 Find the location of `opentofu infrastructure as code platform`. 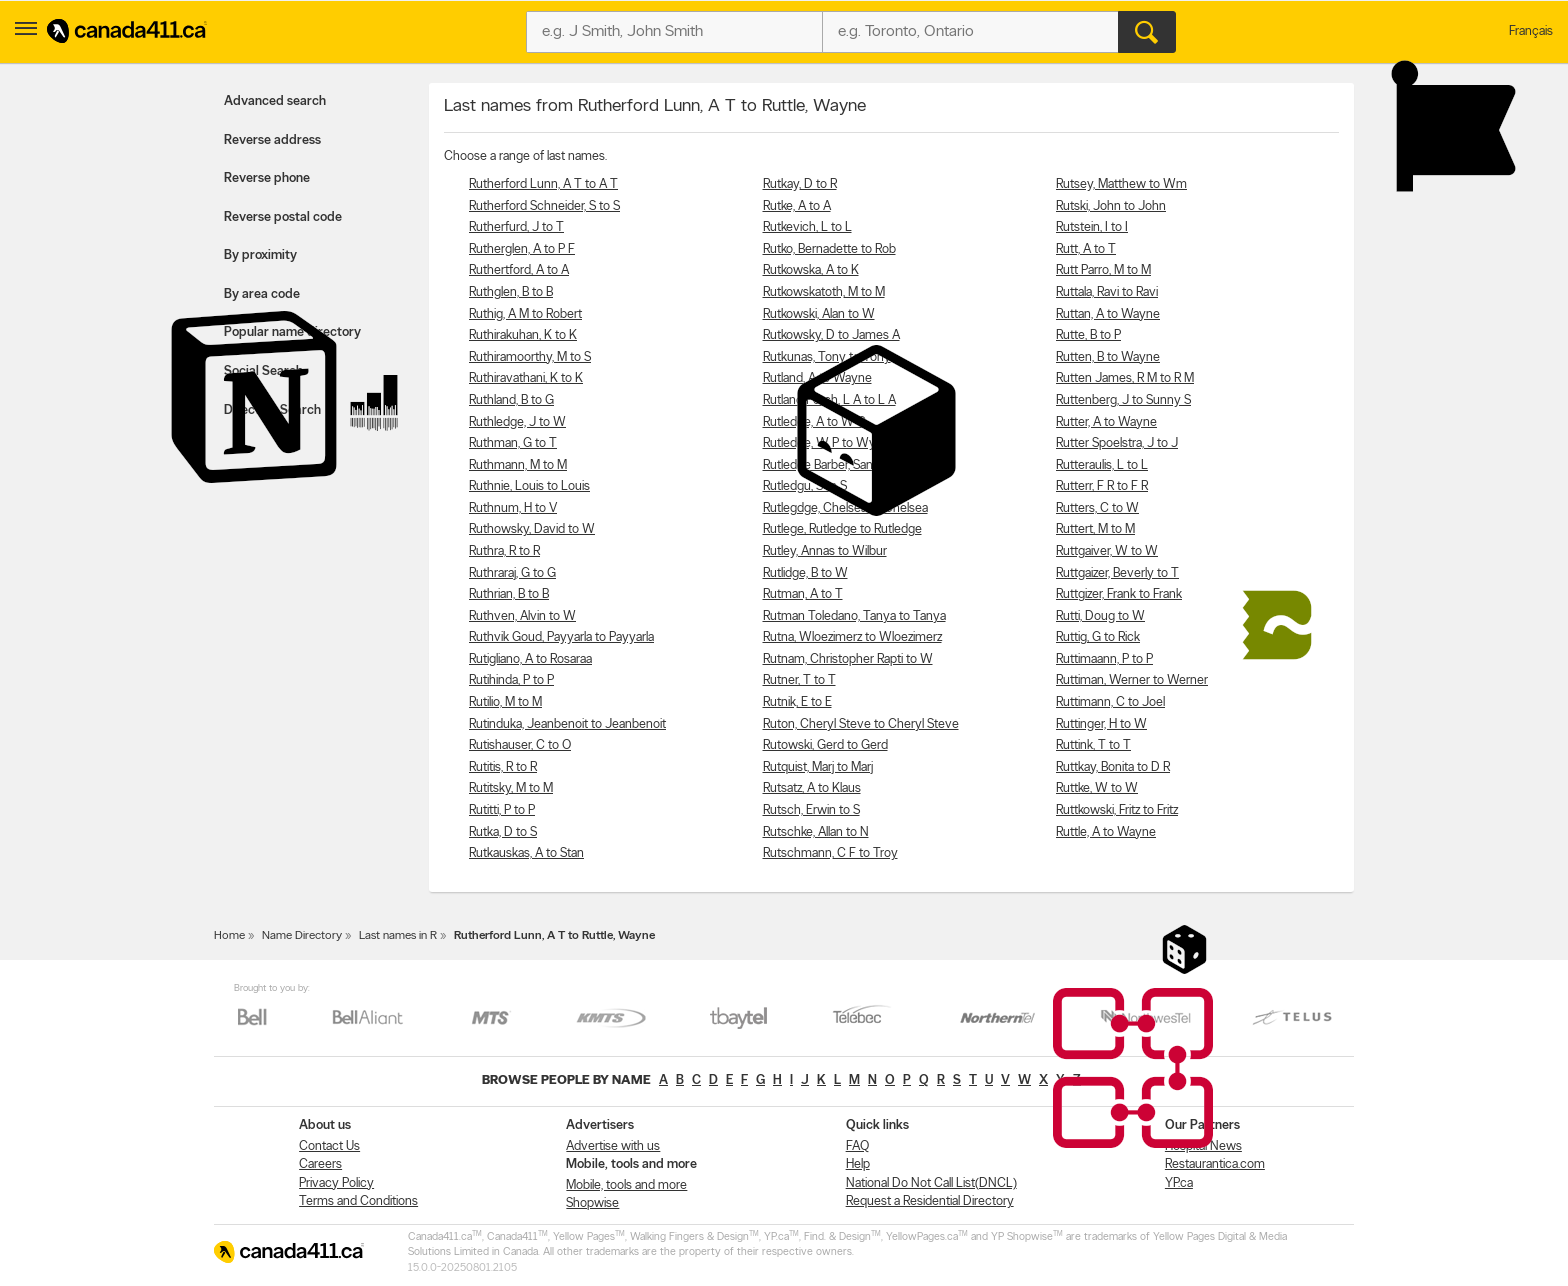

opentofu infrastructure as code platform is located at coordinates (876, 430).